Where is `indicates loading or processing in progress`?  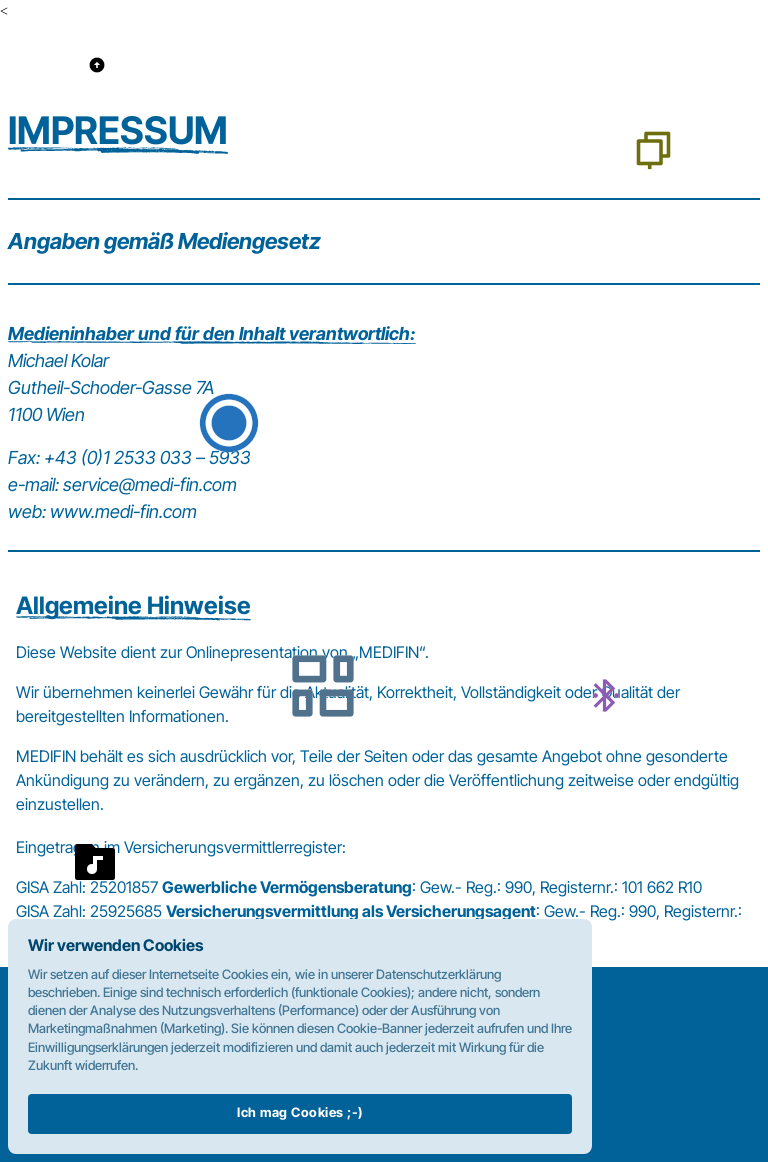 indicates loading or processing in progress is located at coordinates (229, 423).